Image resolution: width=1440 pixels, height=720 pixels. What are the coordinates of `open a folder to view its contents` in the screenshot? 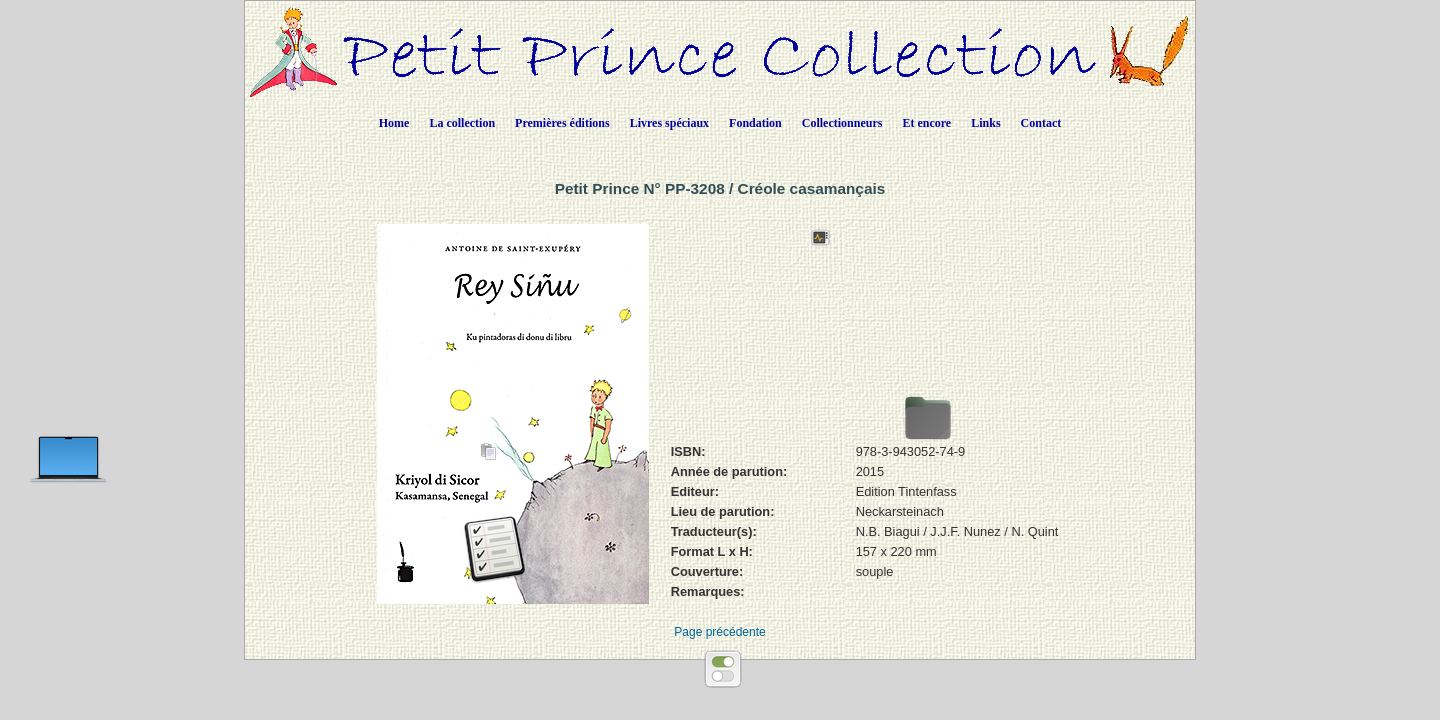 It's located at (928, 418).